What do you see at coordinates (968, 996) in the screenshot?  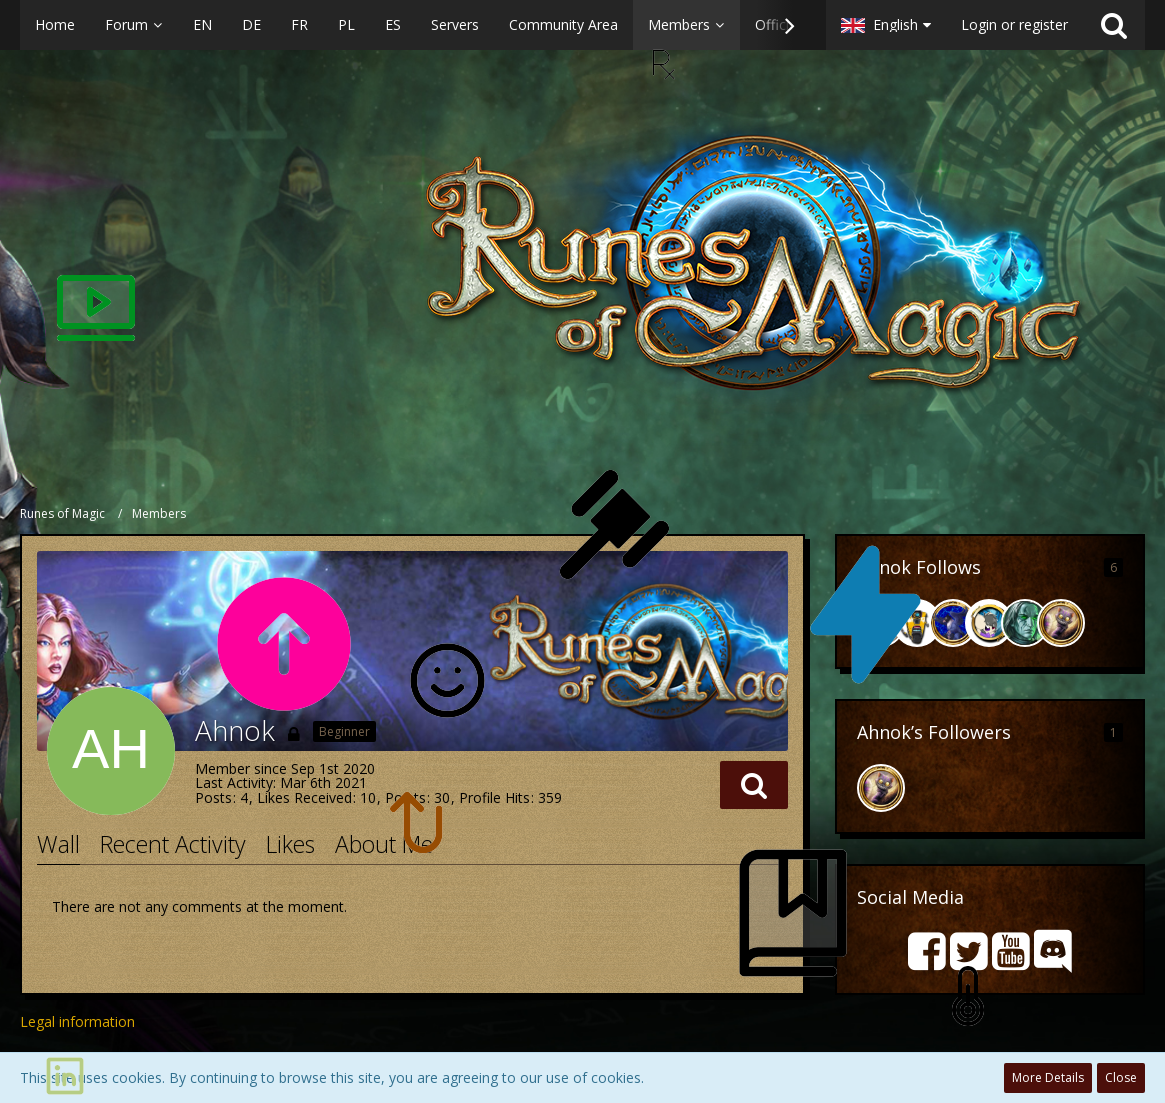 I see `view current temperature` at bounding box center [968, 996].